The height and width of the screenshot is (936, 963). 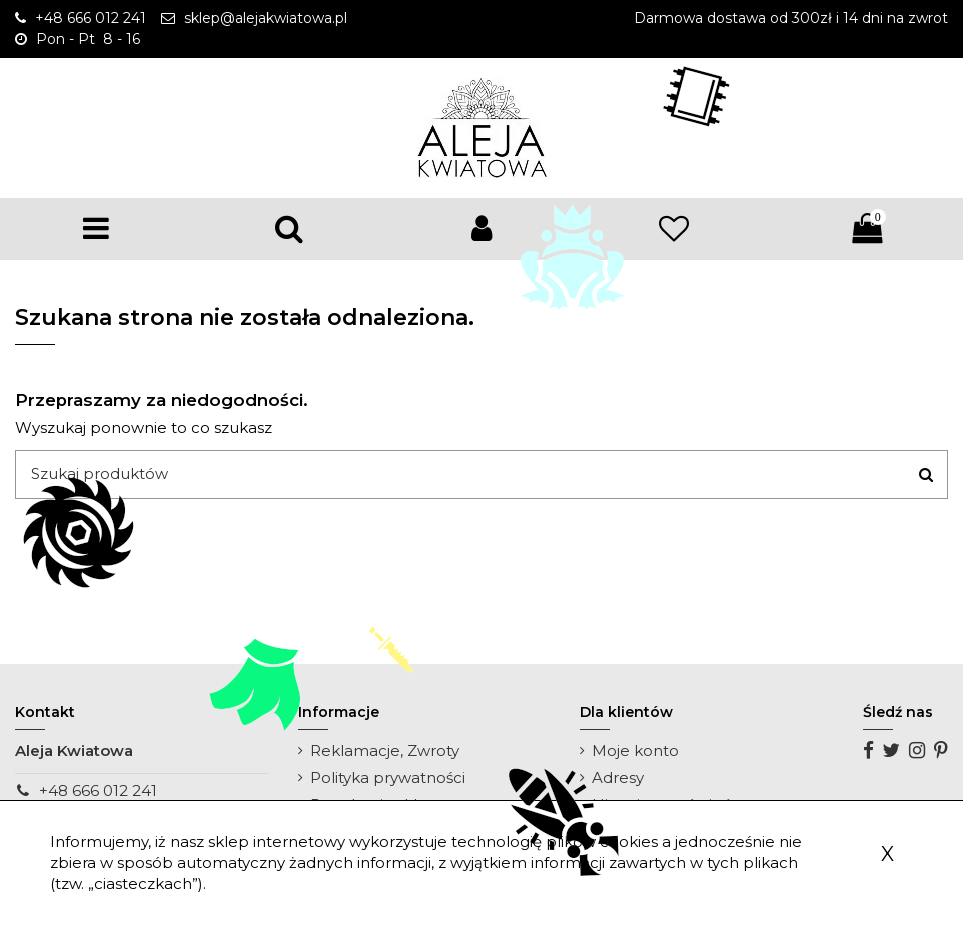 What do you see at coordinates (78, 531) in the screenshot?
I see `indicates a sawblade or cutting tool in a game interface` at bounding box center [78, 531].